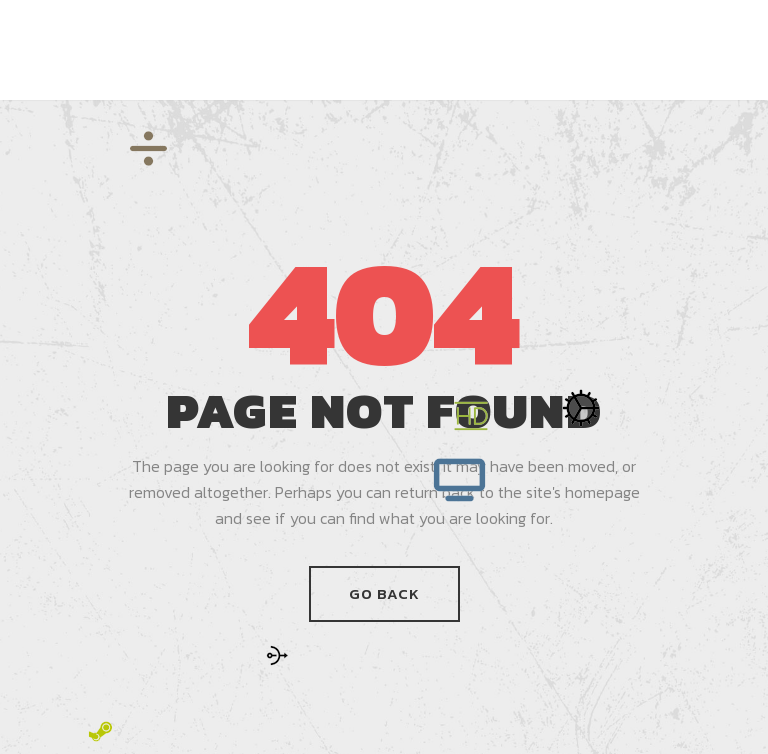 The height and width of the screenshot is (754, 768). Describe the element at coordinates (100, 731) in the screenshot. I see `open the Steam gaming platform` at that location.